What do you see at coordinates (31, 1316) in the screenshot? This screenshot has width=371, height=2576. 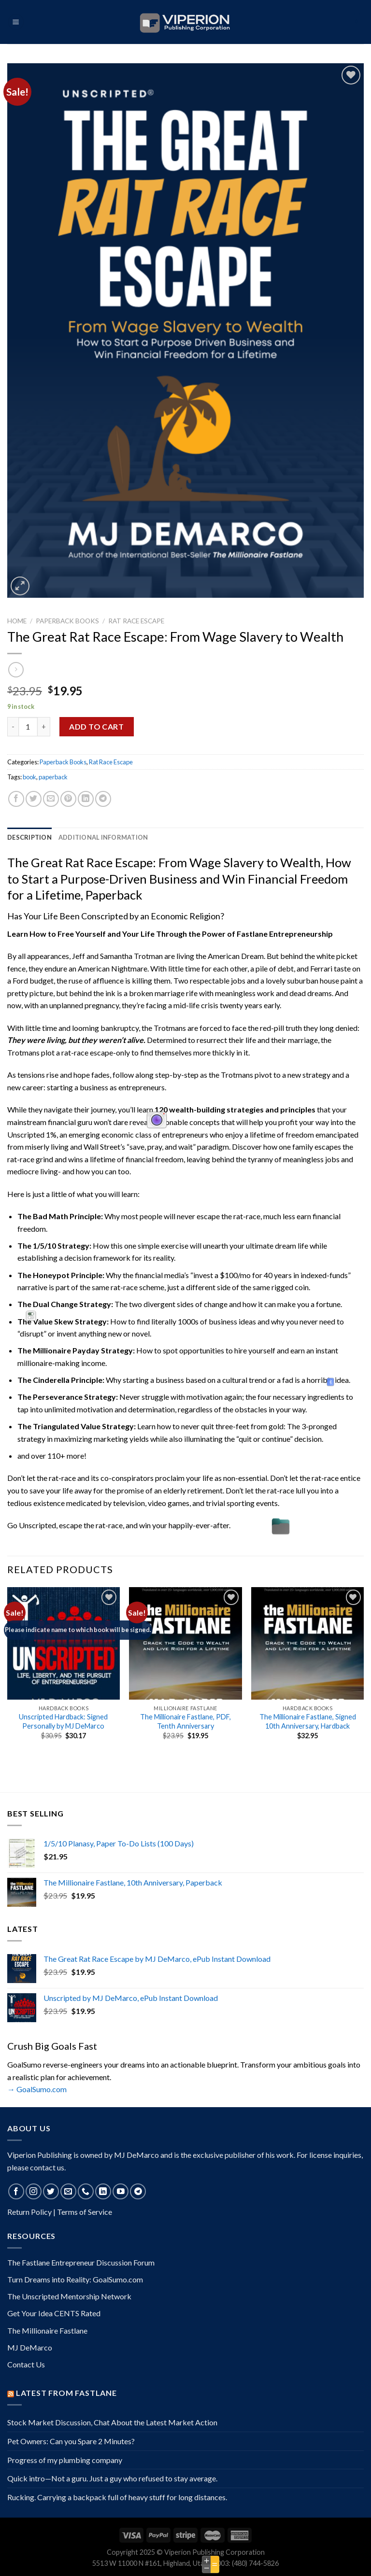 I see `open desktop preferences or settings` at bounding box center [31, 1316].